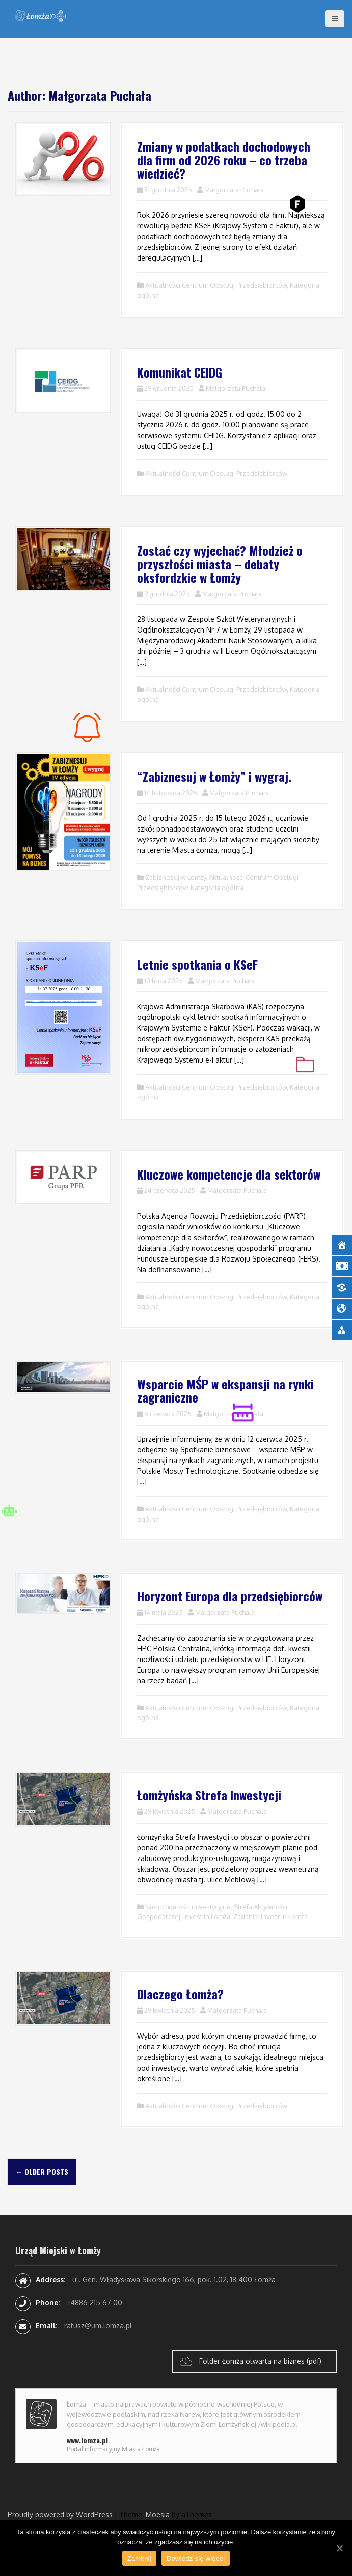 This screenshot has width=352, height=2576. I want to click on open folder to view files, so click(305, 1065).